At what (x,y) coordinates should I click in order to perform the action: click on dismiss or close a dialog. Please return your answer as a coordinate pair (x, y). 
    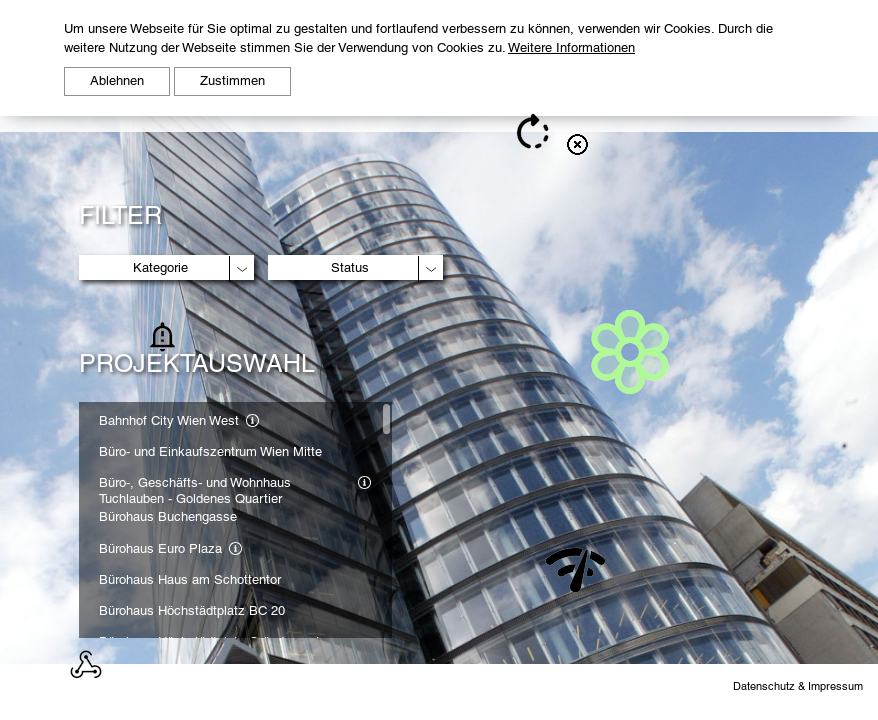
    Looking at the image, I should click on (577, 144).